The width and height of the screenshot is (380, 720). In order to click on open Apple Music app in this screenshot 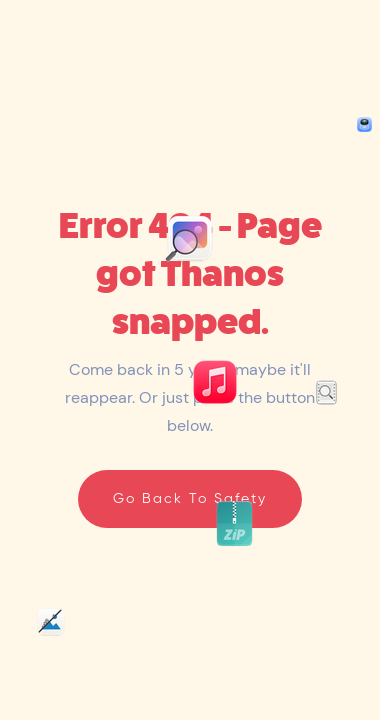, I will do `click(215, 382)`.